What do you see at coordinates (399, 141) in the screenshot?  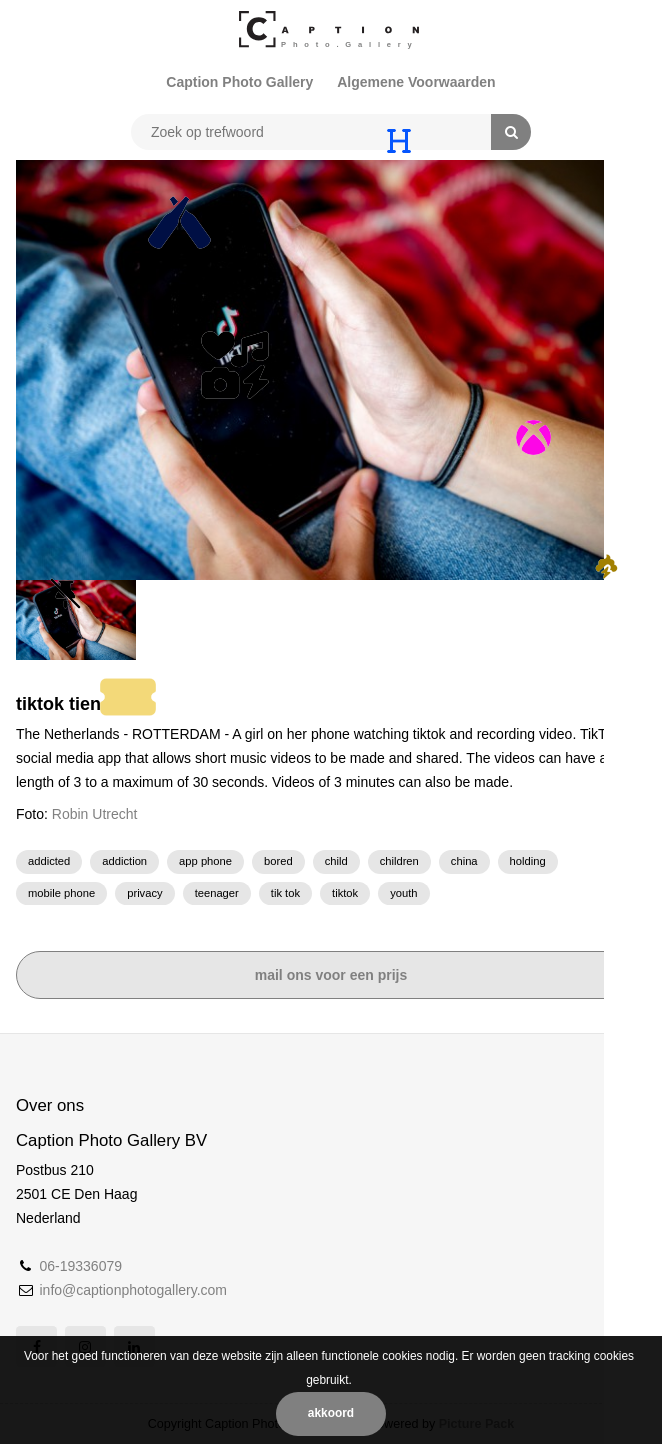 I see `apply heading format to selected text` at bounding box center [399, 141].